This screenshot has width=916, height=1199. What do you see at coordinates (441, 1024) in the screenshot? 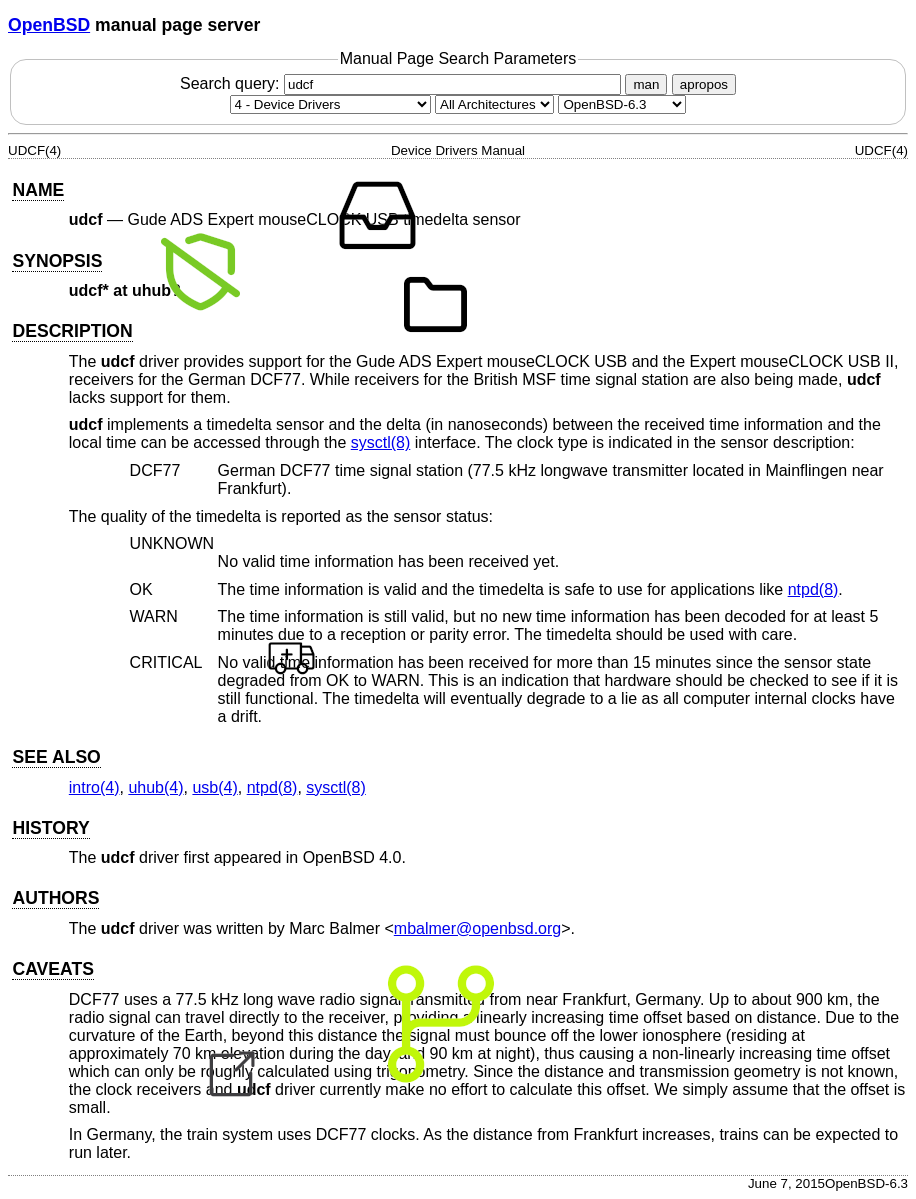
I see `view repository branches` at bounding box center [441, 1024].